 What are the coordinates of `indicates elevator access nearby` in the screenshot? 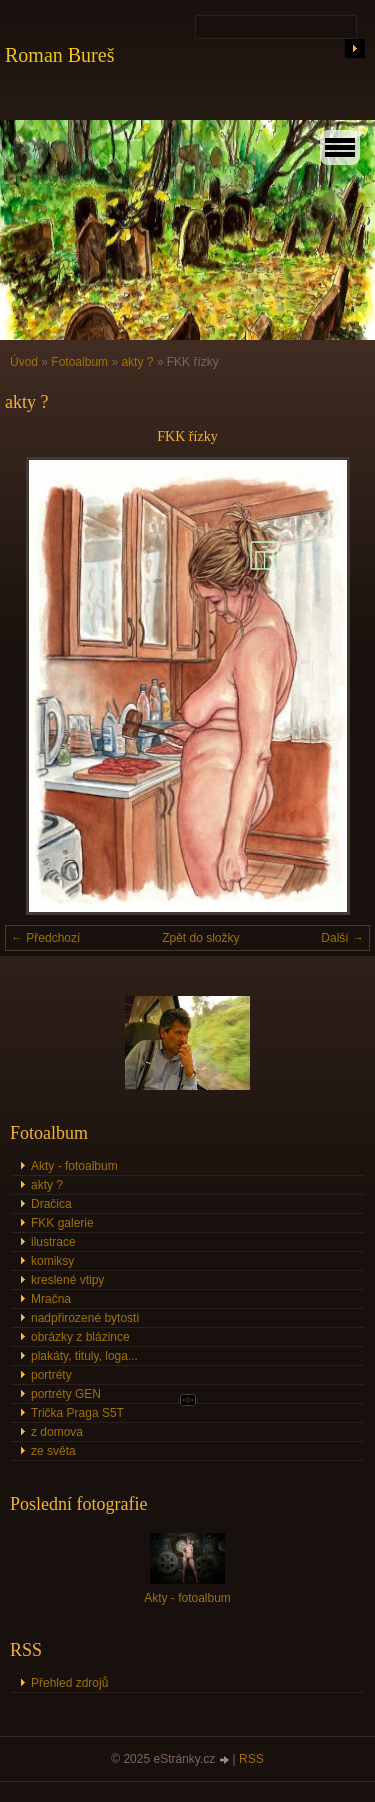 It's located at (264, 555).